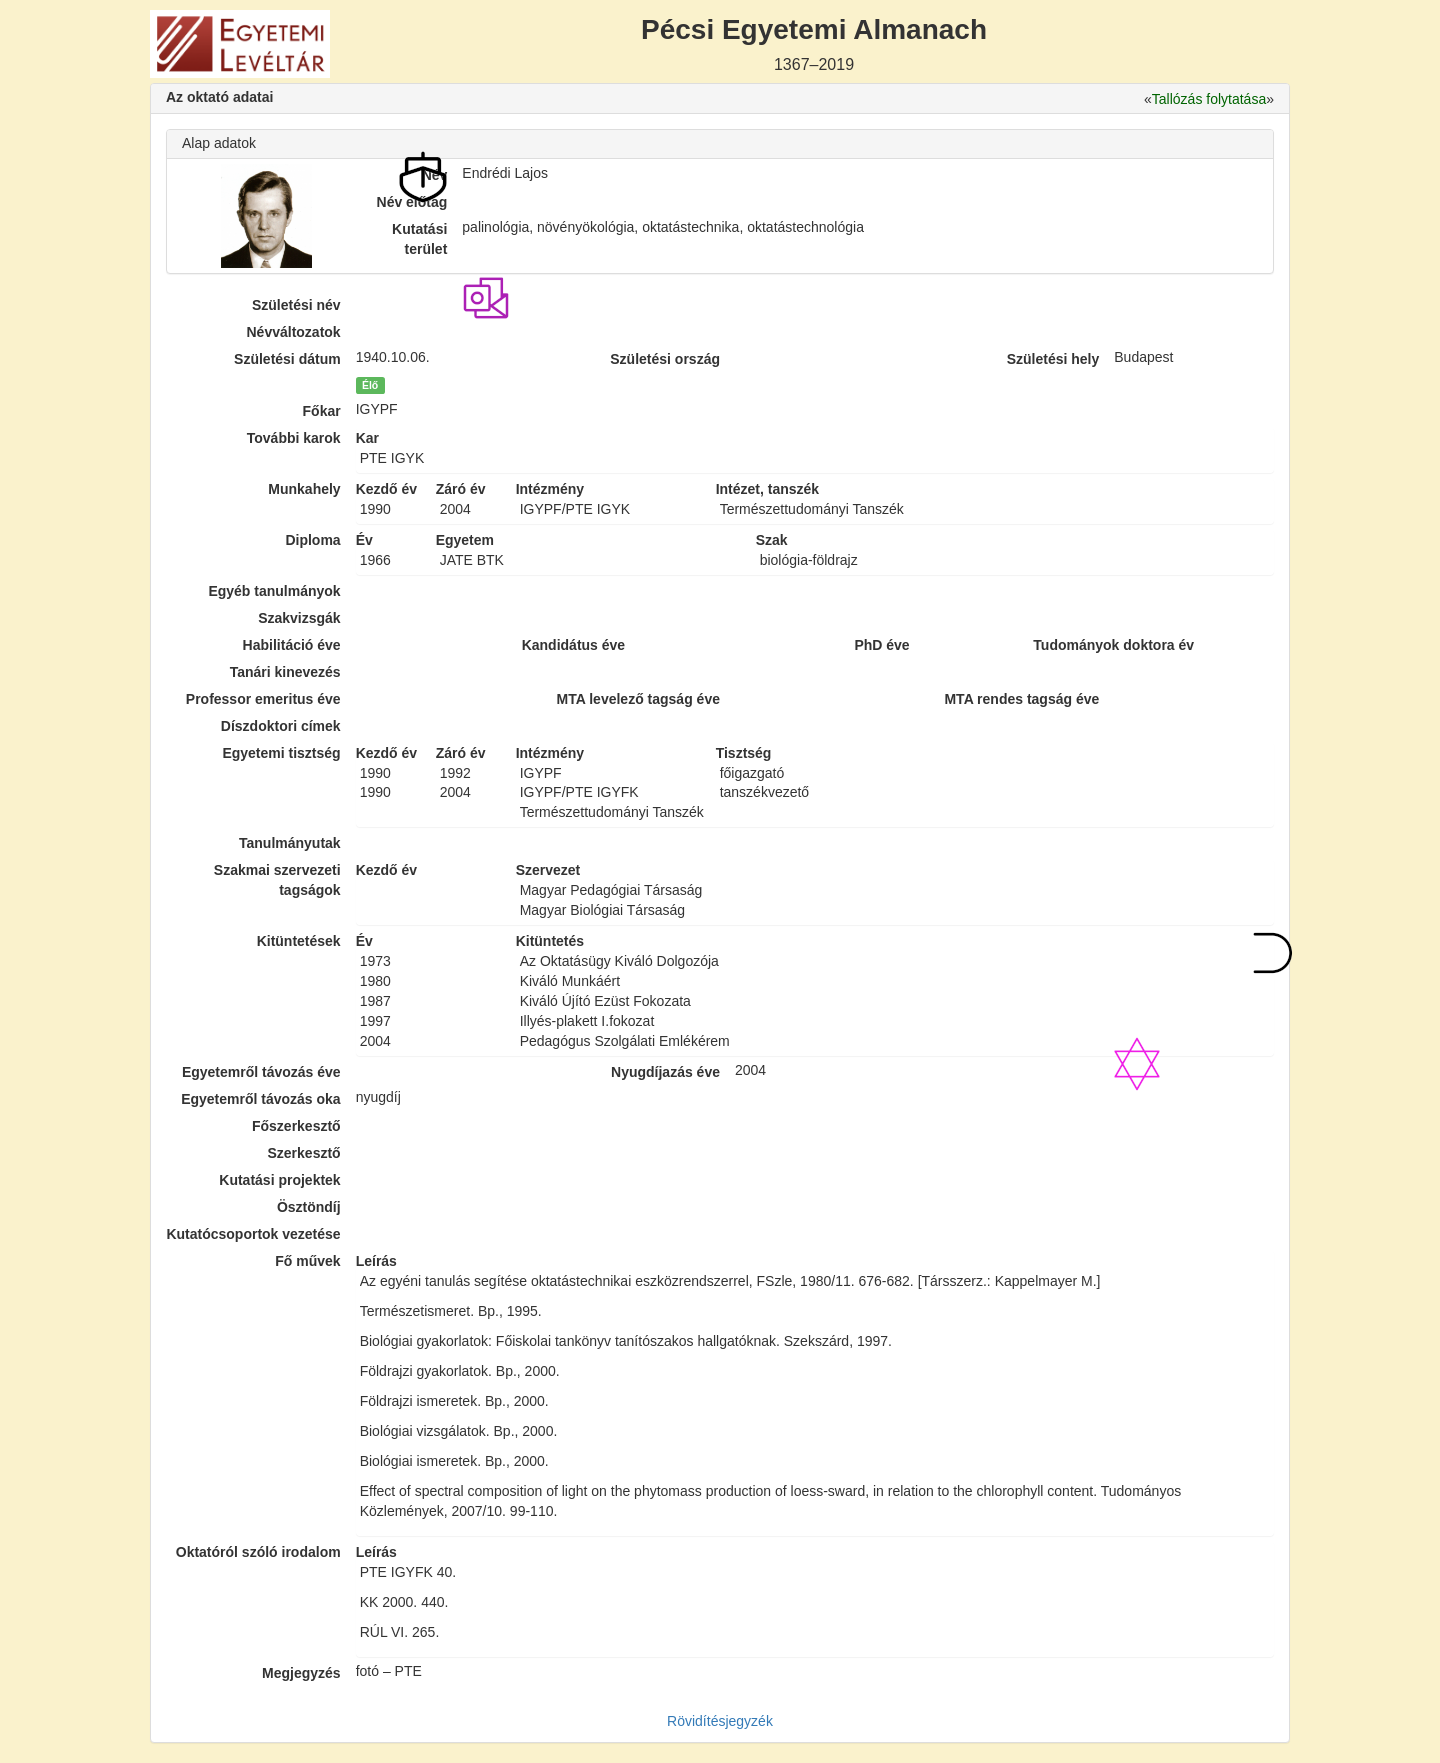 This screenshot has height=1763, width=1440. What do you see at coordinates (1270, 953) in the screenshot?
I see `indicates a proper superset relationship in mathematical notation` at bounding box center [1270, 953].